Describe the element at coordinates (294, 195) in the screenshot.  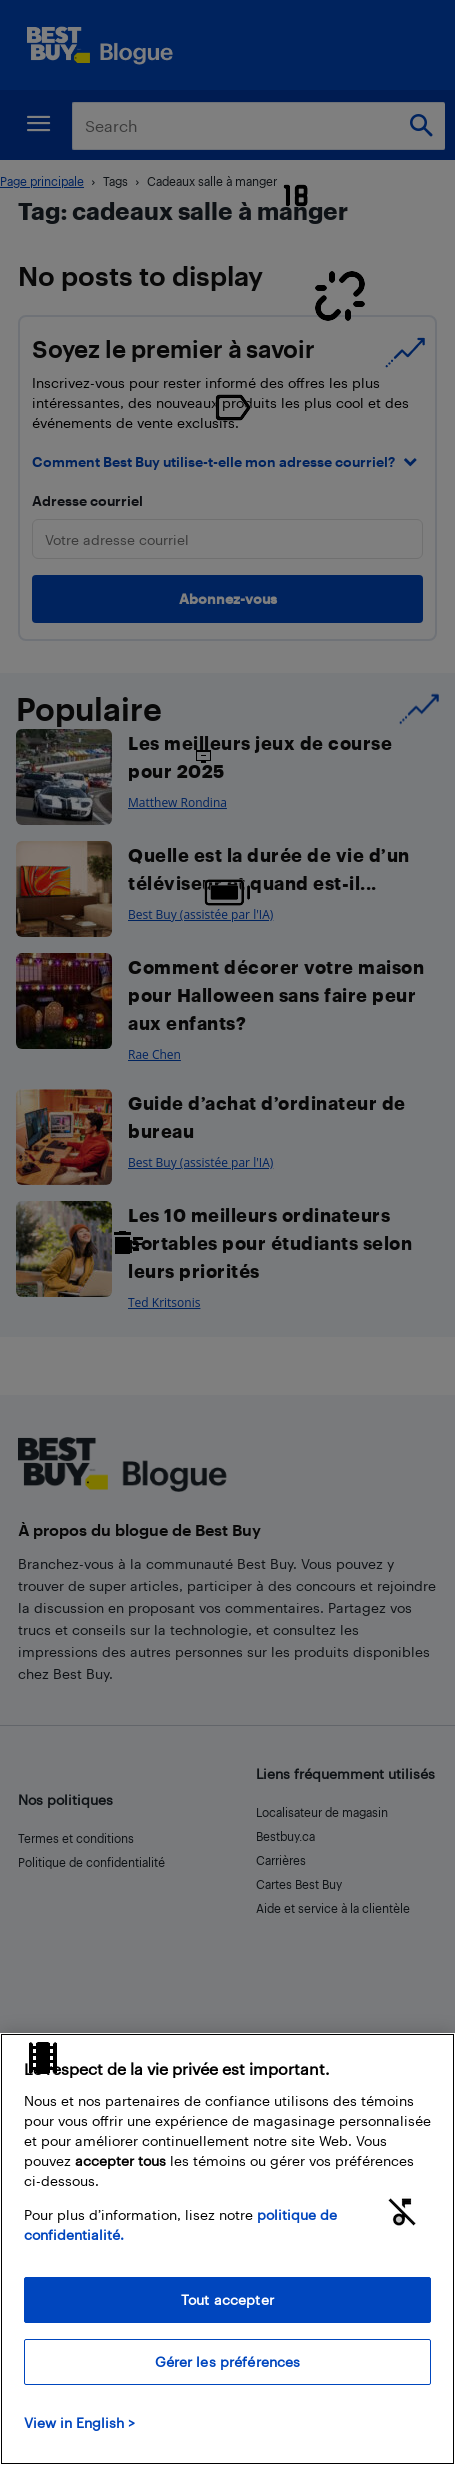
I see `indicates 18 unread notifications or items` at that location.